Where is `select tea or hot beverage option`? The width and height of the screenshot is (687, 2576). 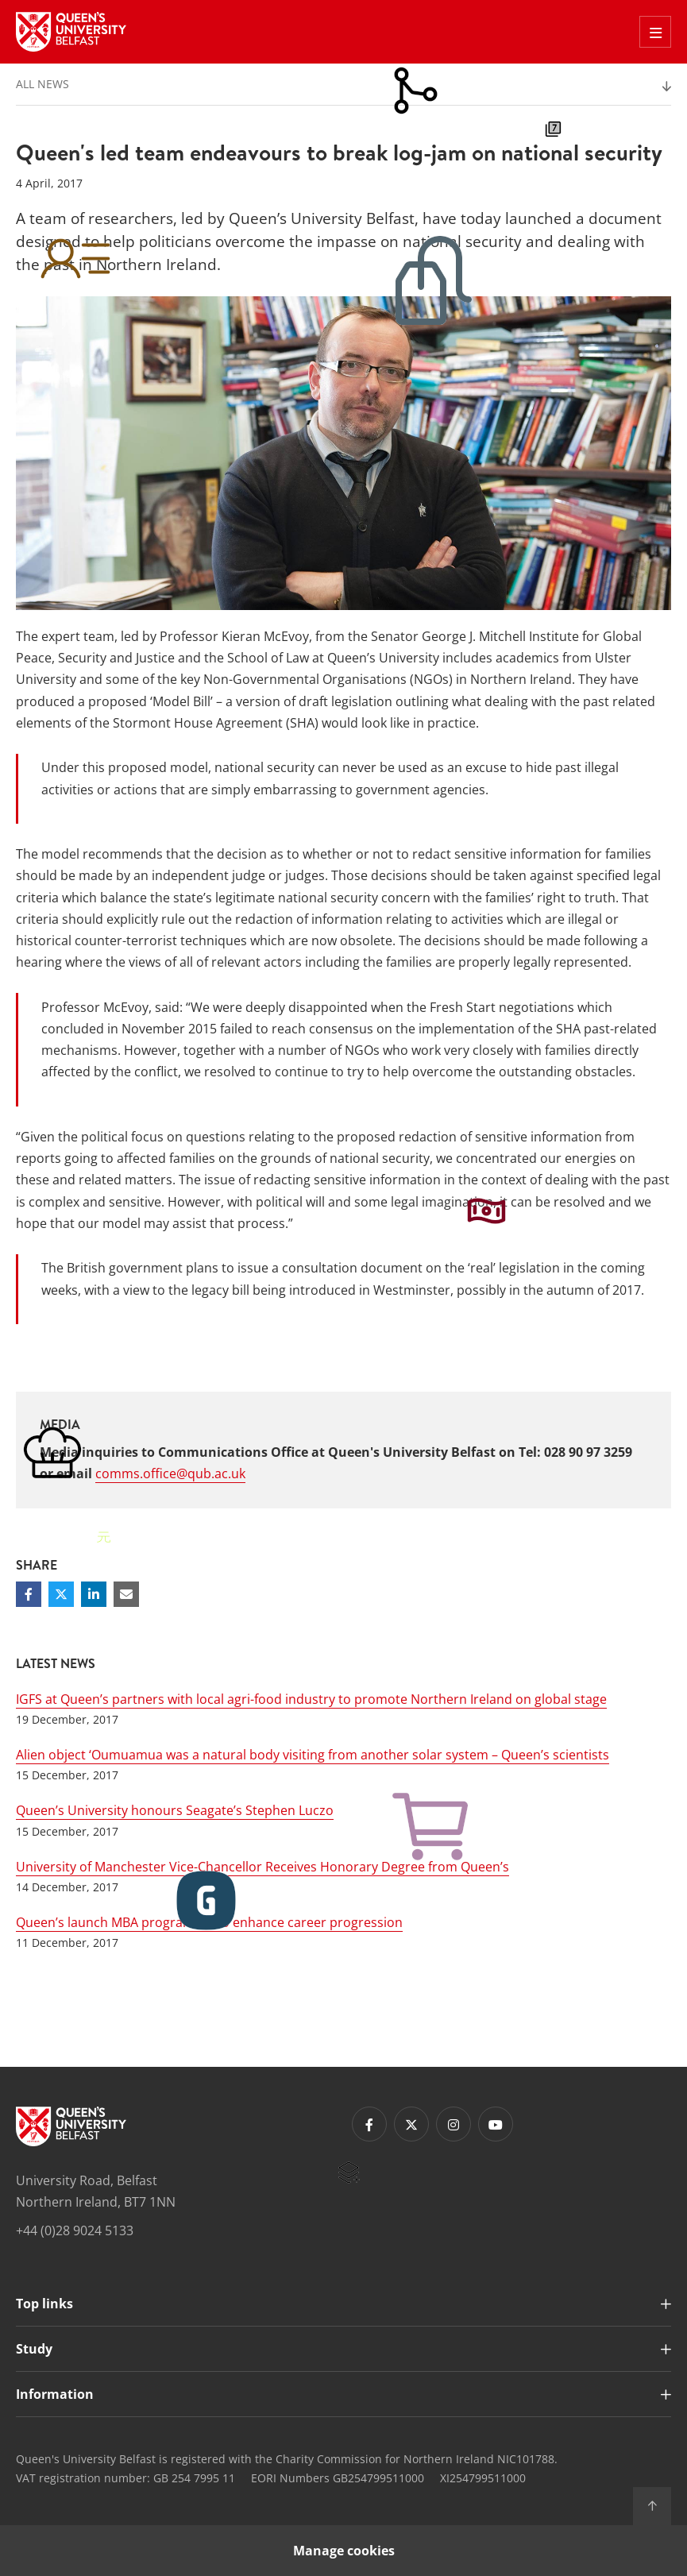 select tea or hot beverage option is located at coordinates (430, 284).